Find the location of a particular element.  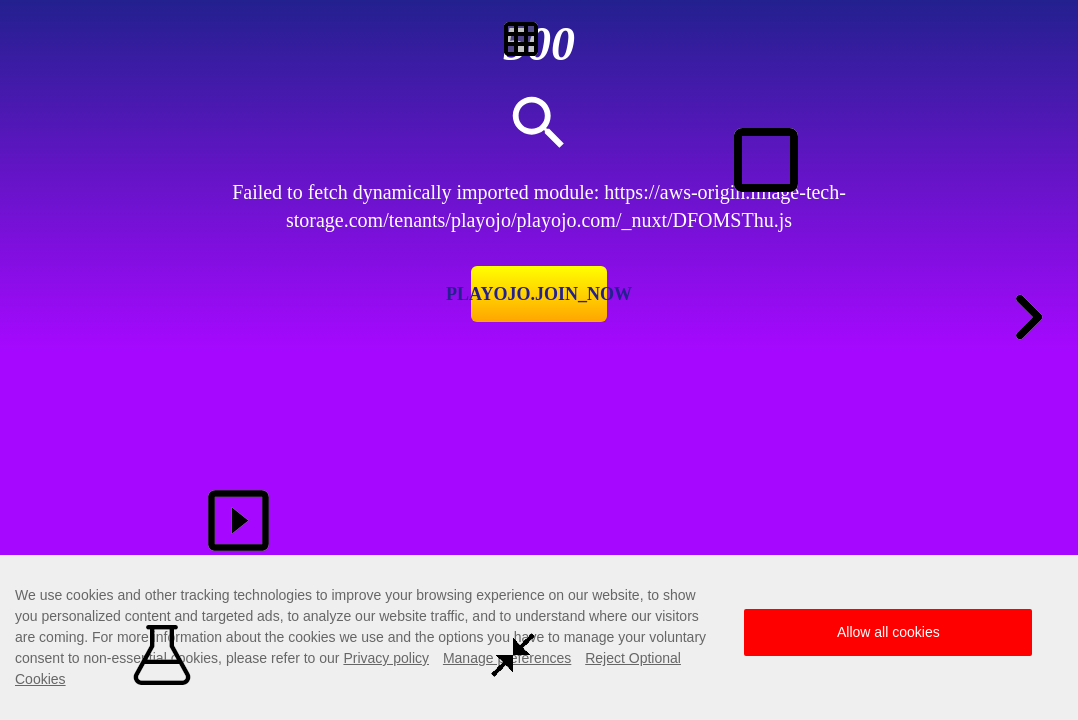

exit fullscreen mode is located at coordinates (513, 655).